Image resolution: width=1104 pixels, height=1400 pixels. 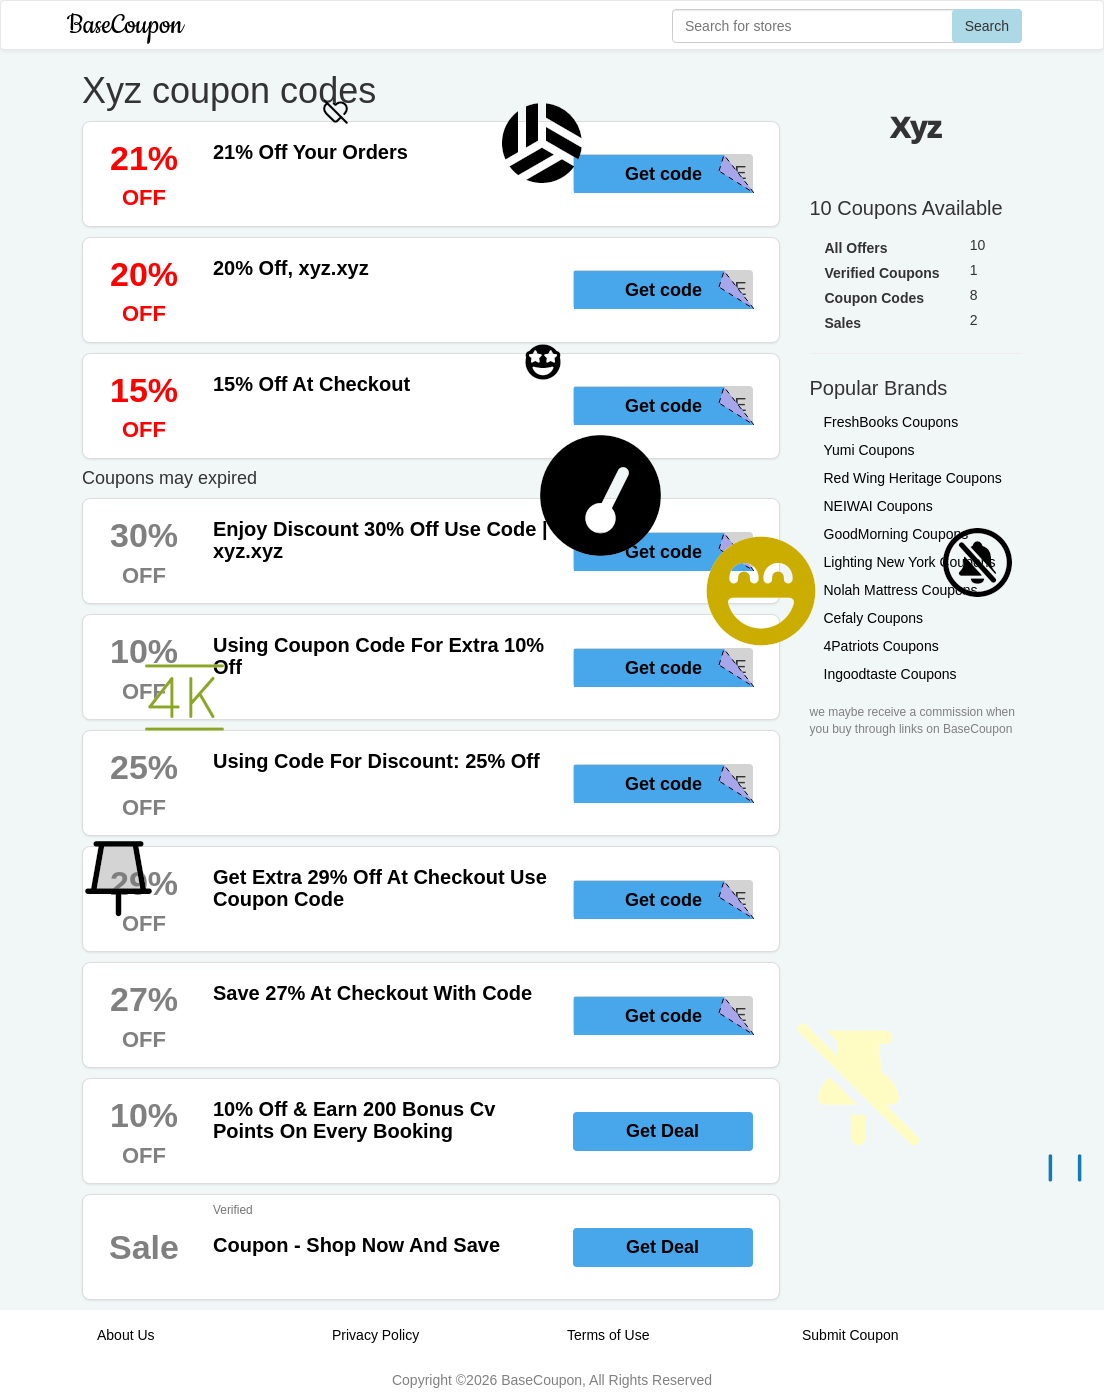 What do you see at coordinates (543, 362) in the screenshot?
I see `rate something as excellent or 5 stars` at bounding box center [543, 362].